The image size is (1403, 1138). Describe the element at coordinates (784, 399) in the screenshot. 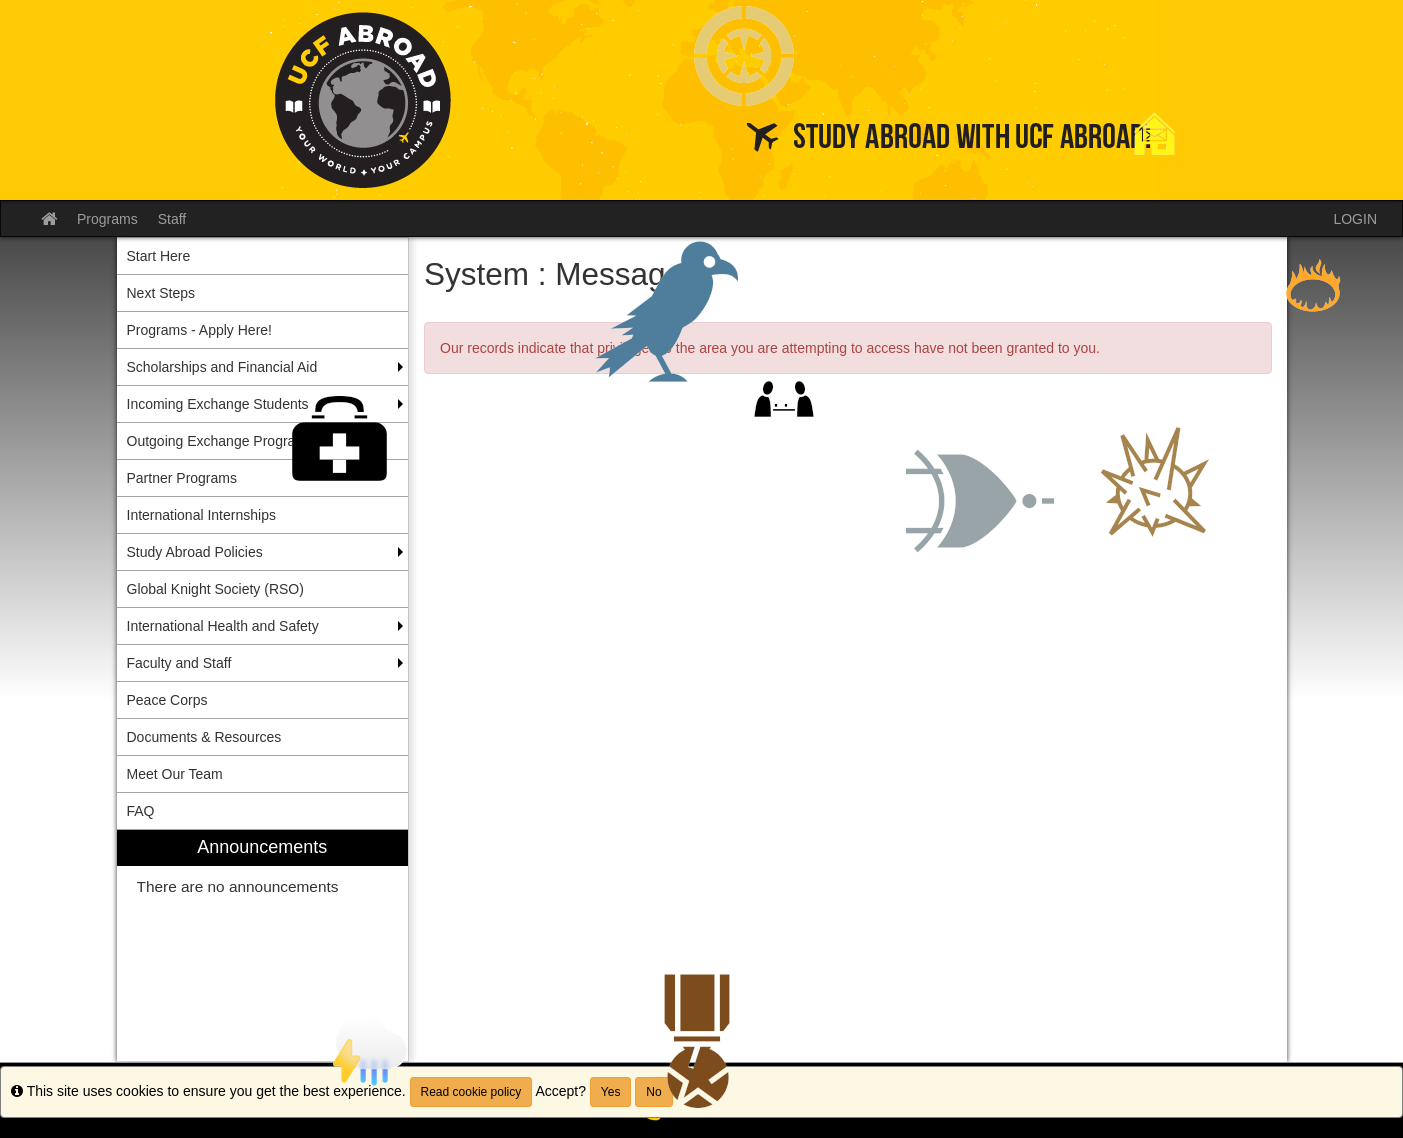

I see `find or join tabletop gaming sessions` at that location.